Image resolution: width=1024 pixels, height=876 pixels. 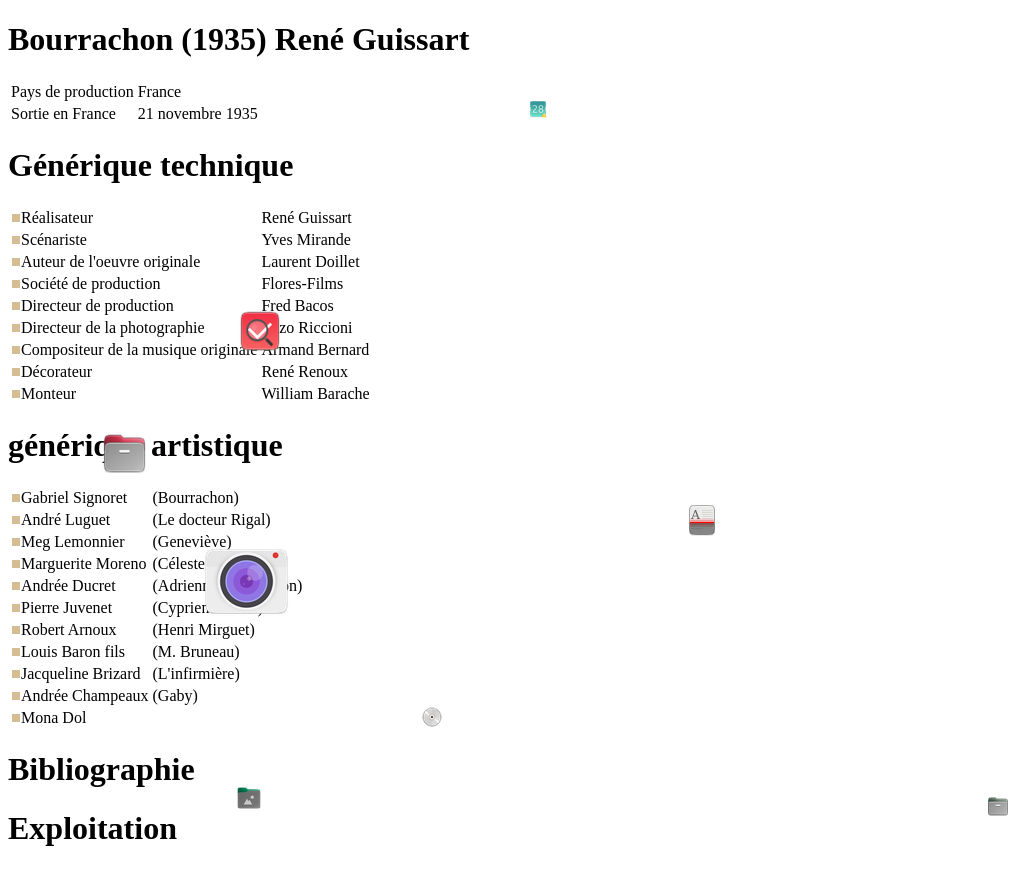 What do you see at coordinates (246, 581) in the screenshot?
I see `open the camera app` at bounding box center [246, 581].